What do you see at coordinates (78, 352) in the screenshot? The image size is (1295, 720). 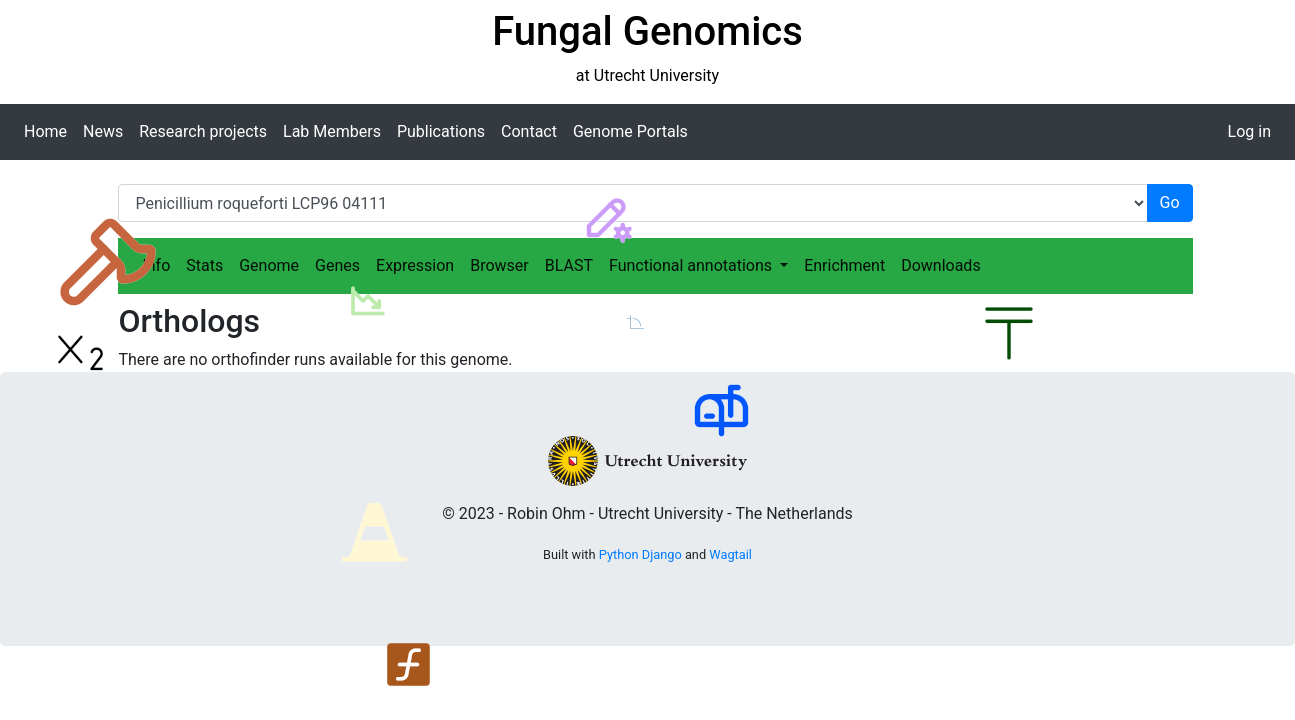 I see `format text as subscript` at bounding box center [78, 352].